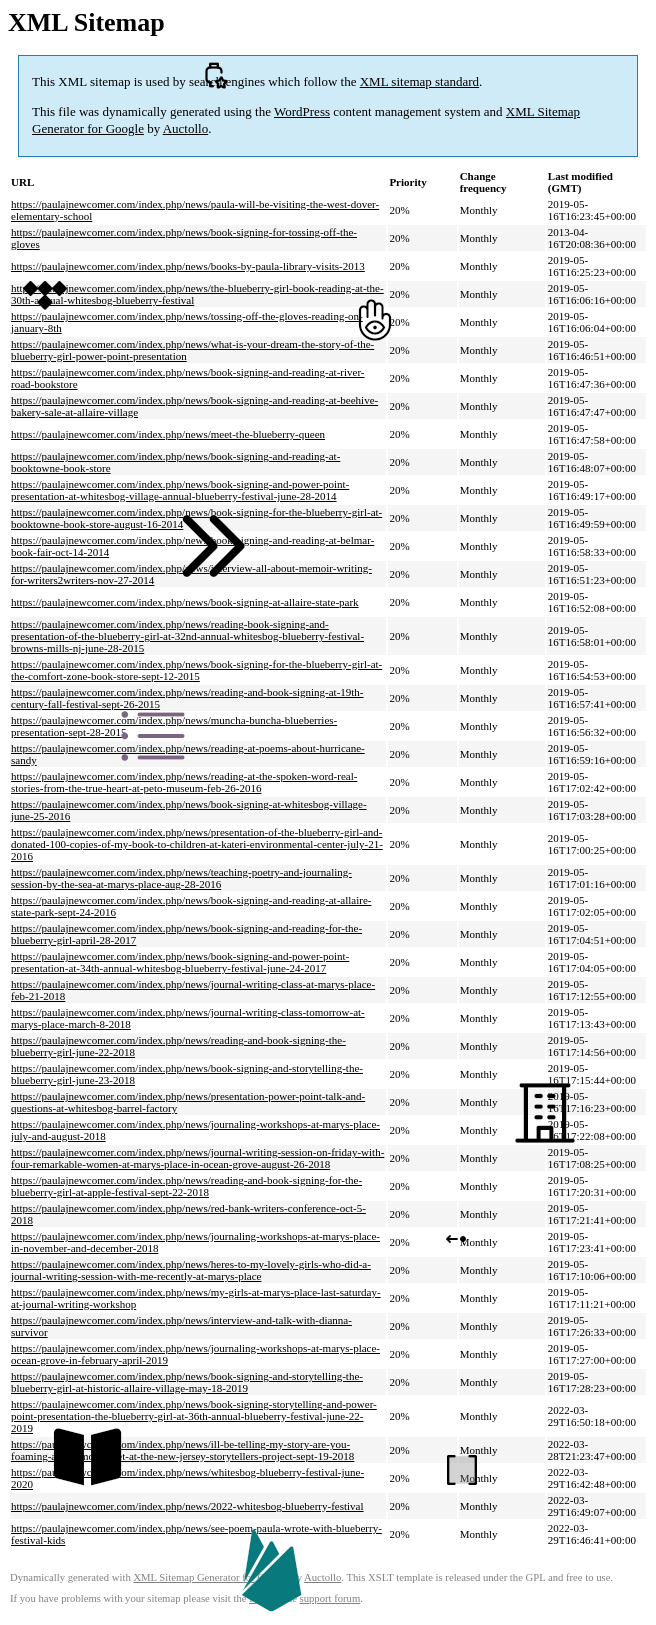 The height and width of the screenshot is (1625, 656). I want to click on skip forward or advance to next item, so click(211, 546).